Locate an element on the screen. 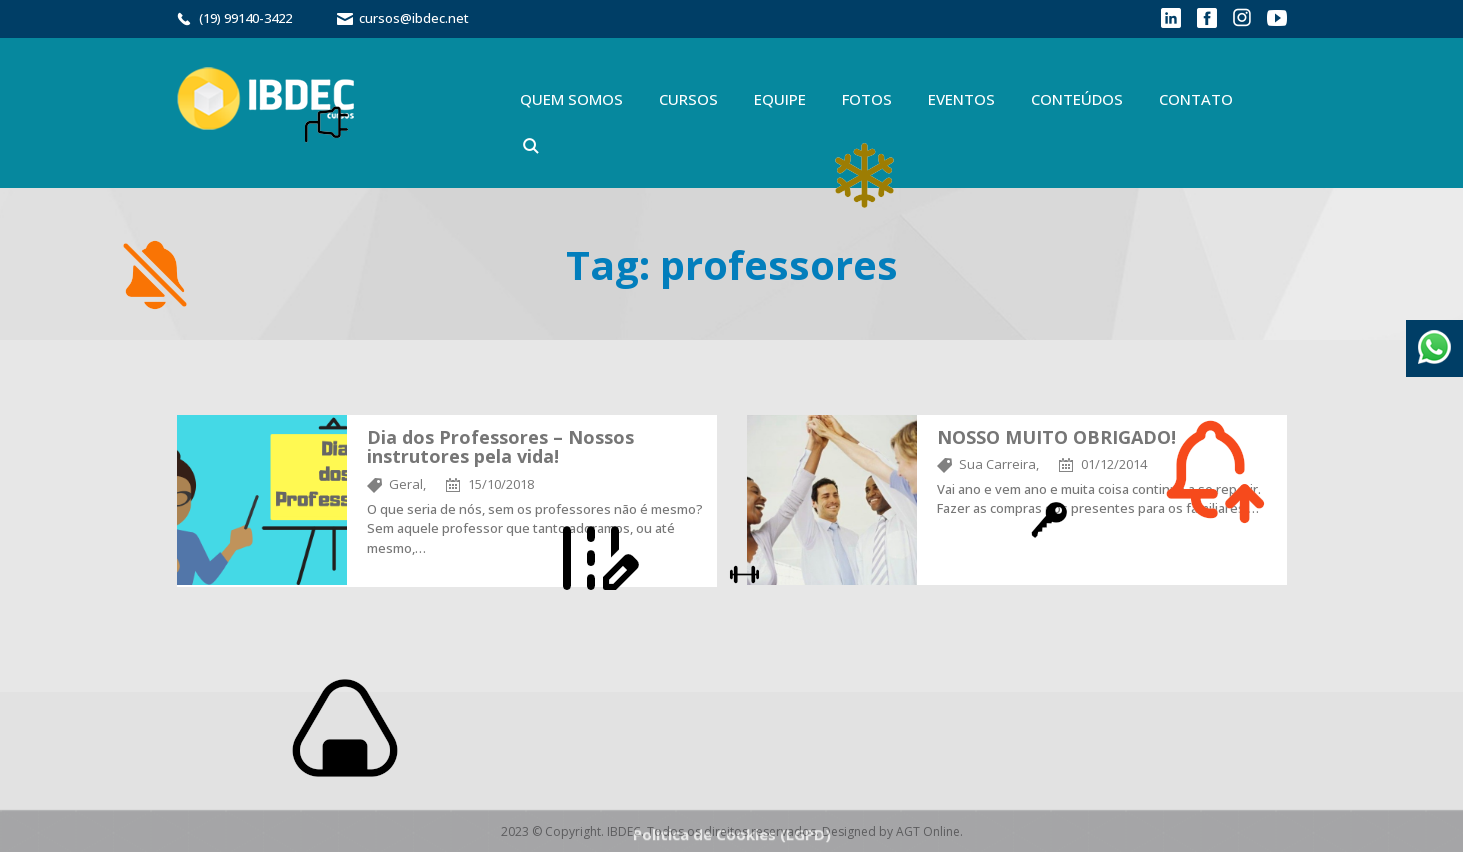 This screenshot has width=1463, height=852. edit road or route details is located at coordinates (595, 558).